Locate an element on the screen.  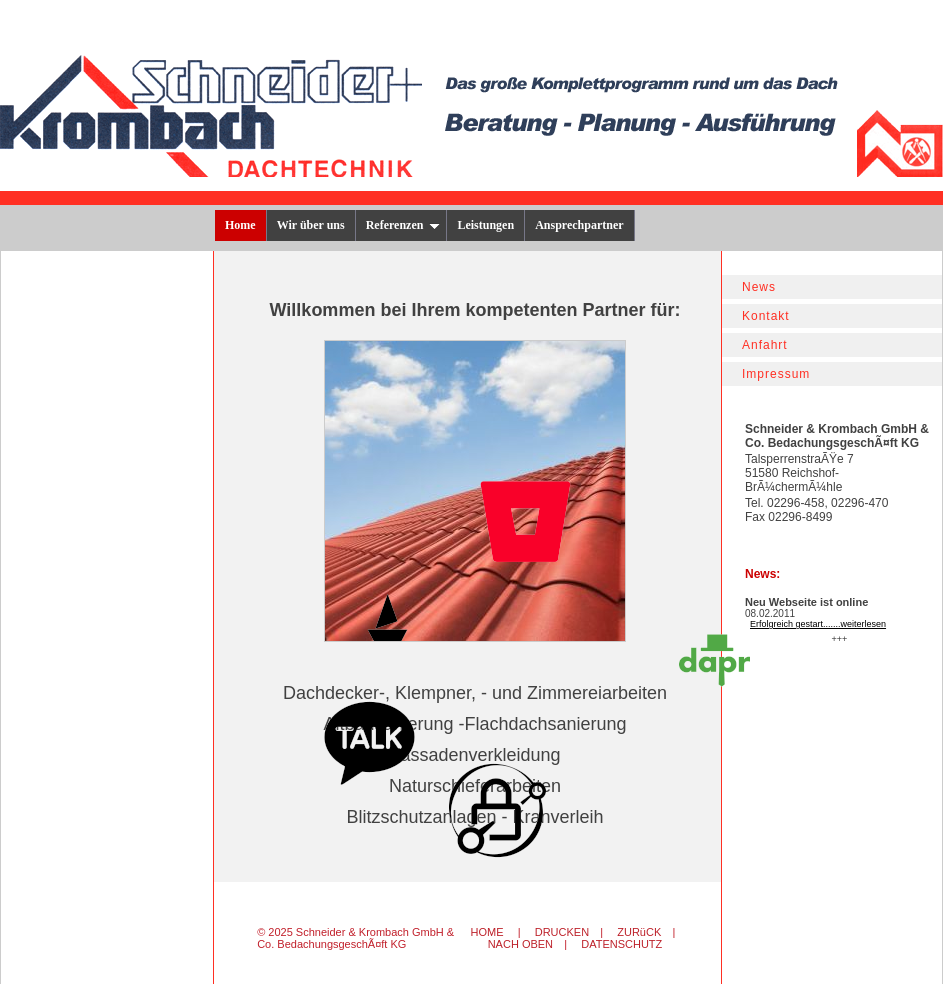
dapr distributed application runtime logo is located at coordinates (714, 660).